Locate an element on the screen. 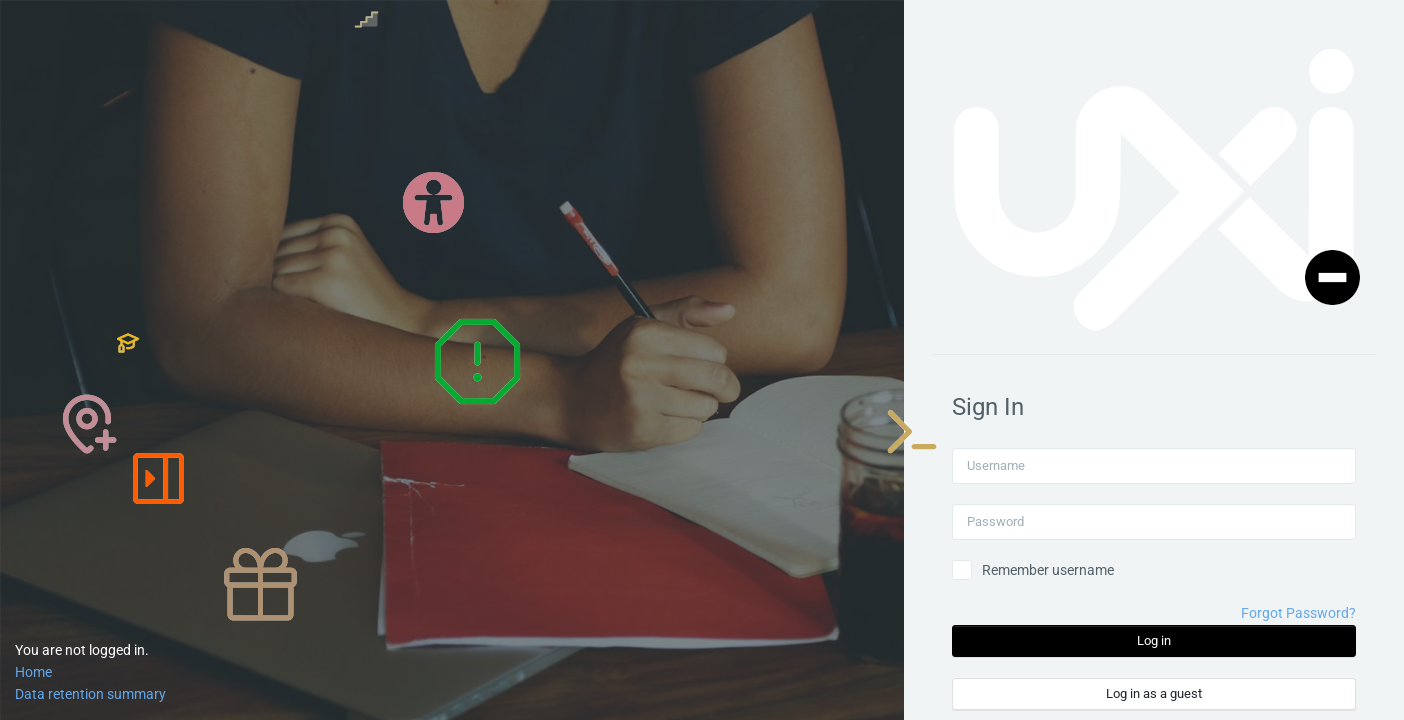 The width and height of the screenshot is (1404, 720). enable accessibility features is located at coordinates (433, 202).